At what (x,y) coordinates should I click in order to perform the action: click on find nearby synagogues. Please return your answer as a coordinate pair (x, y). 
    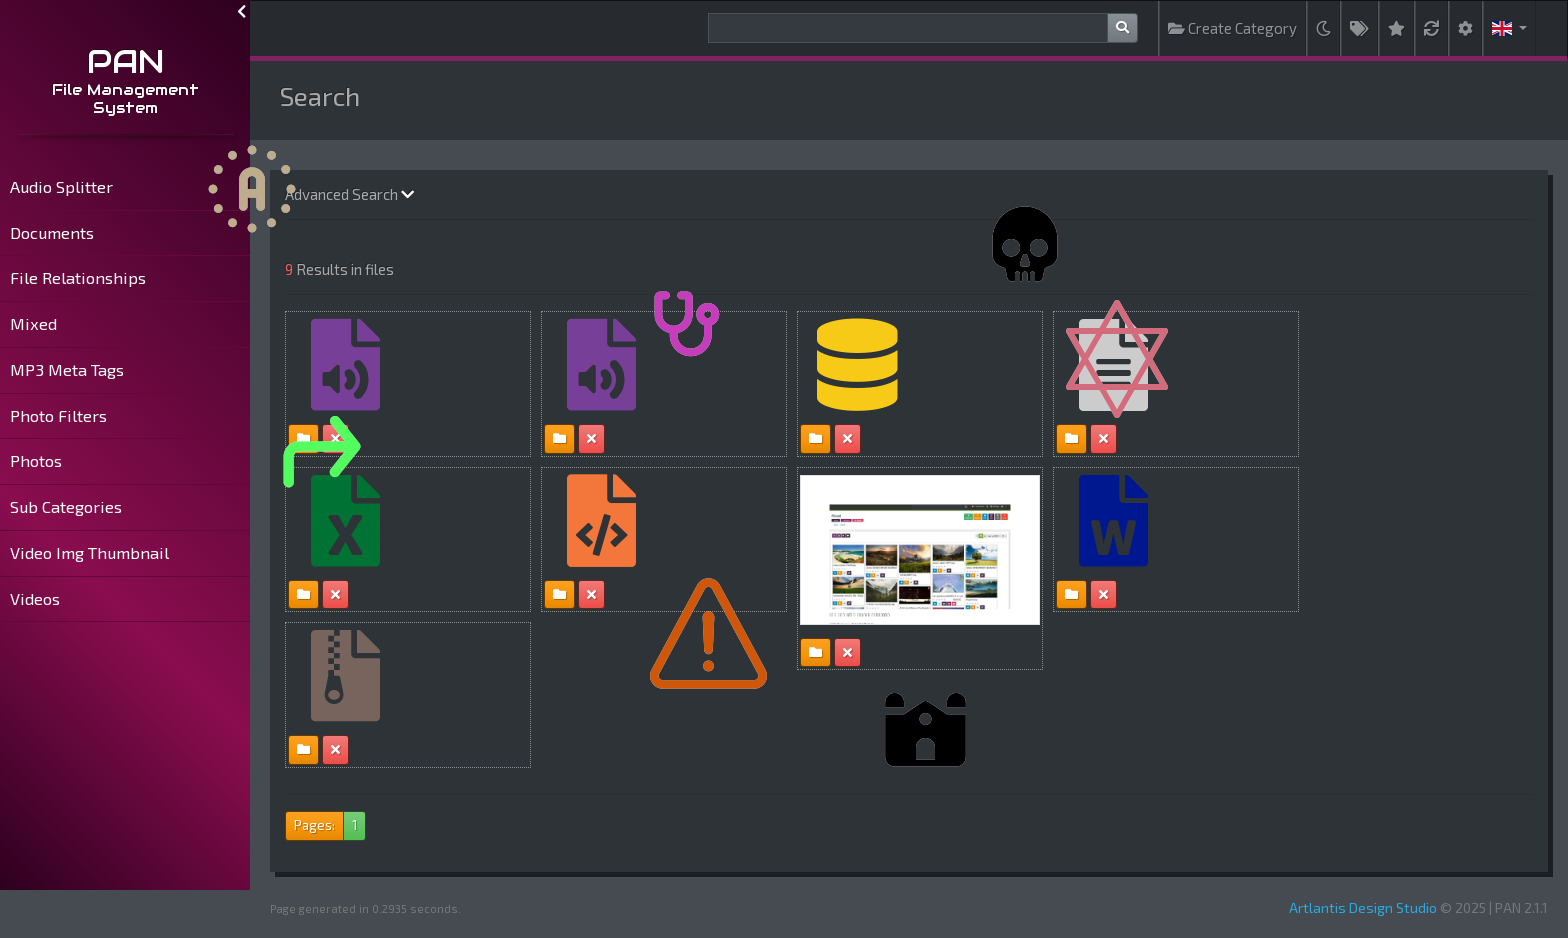
    Looking at the image, I should click on (925, 728).